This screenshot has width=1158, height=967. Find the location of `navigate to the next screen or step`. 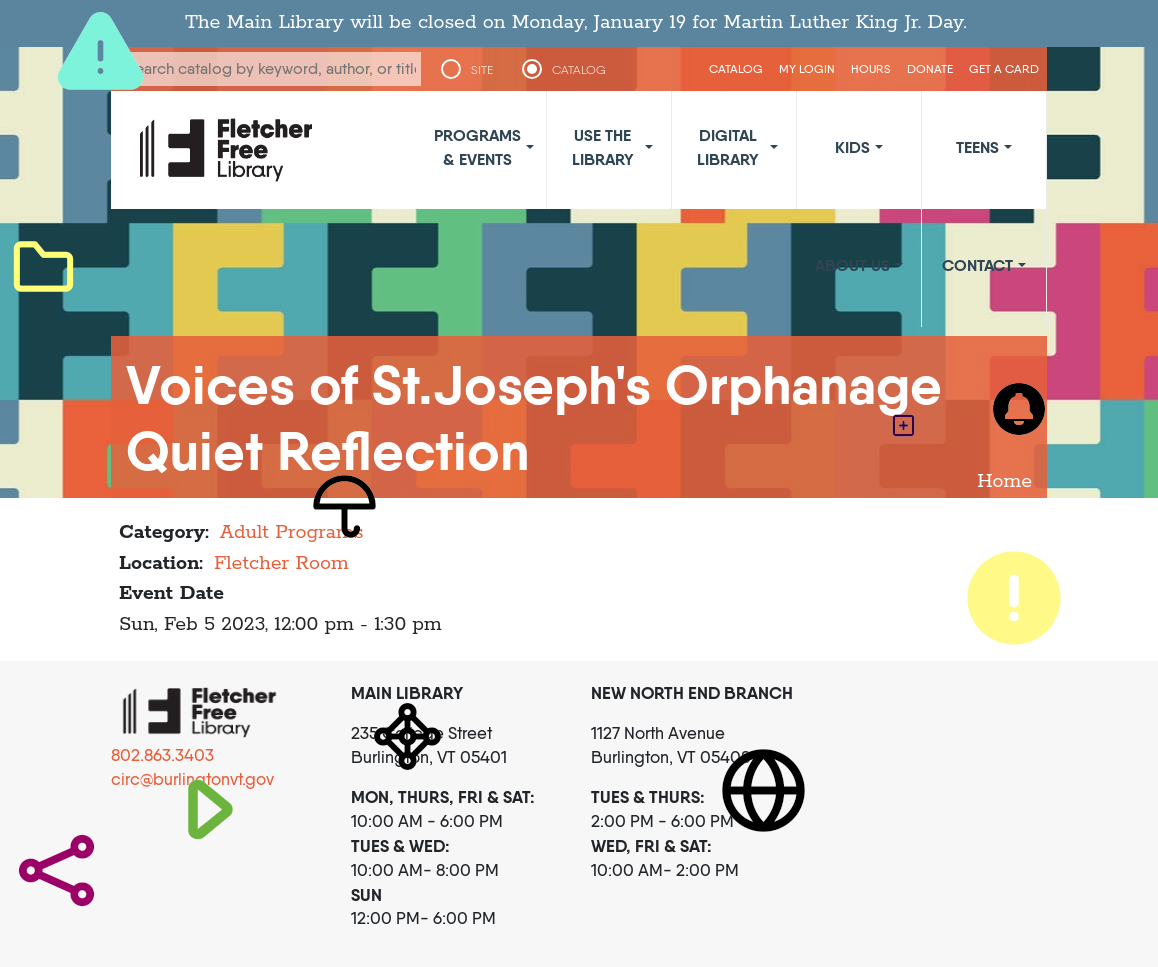

navigate to the next screen or step is located at coordinates (205, 809).